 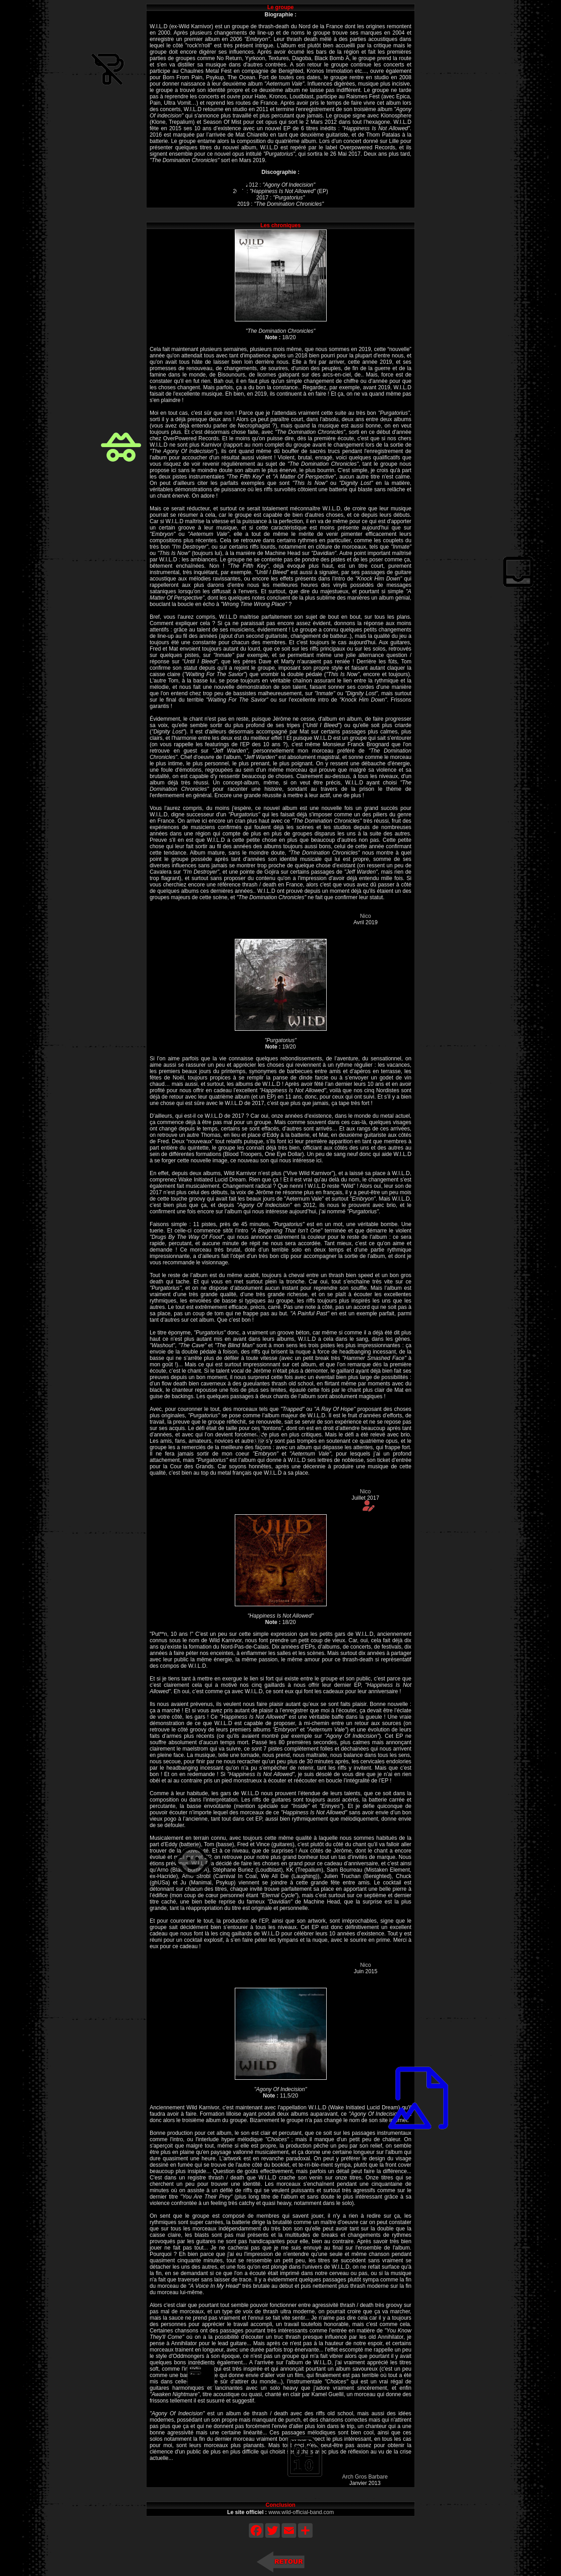 What do you see at coordinates (193, 1861) in the screenshot?
I see `access child-friendly or kids mode settings` at bounding box center [193, 1861].